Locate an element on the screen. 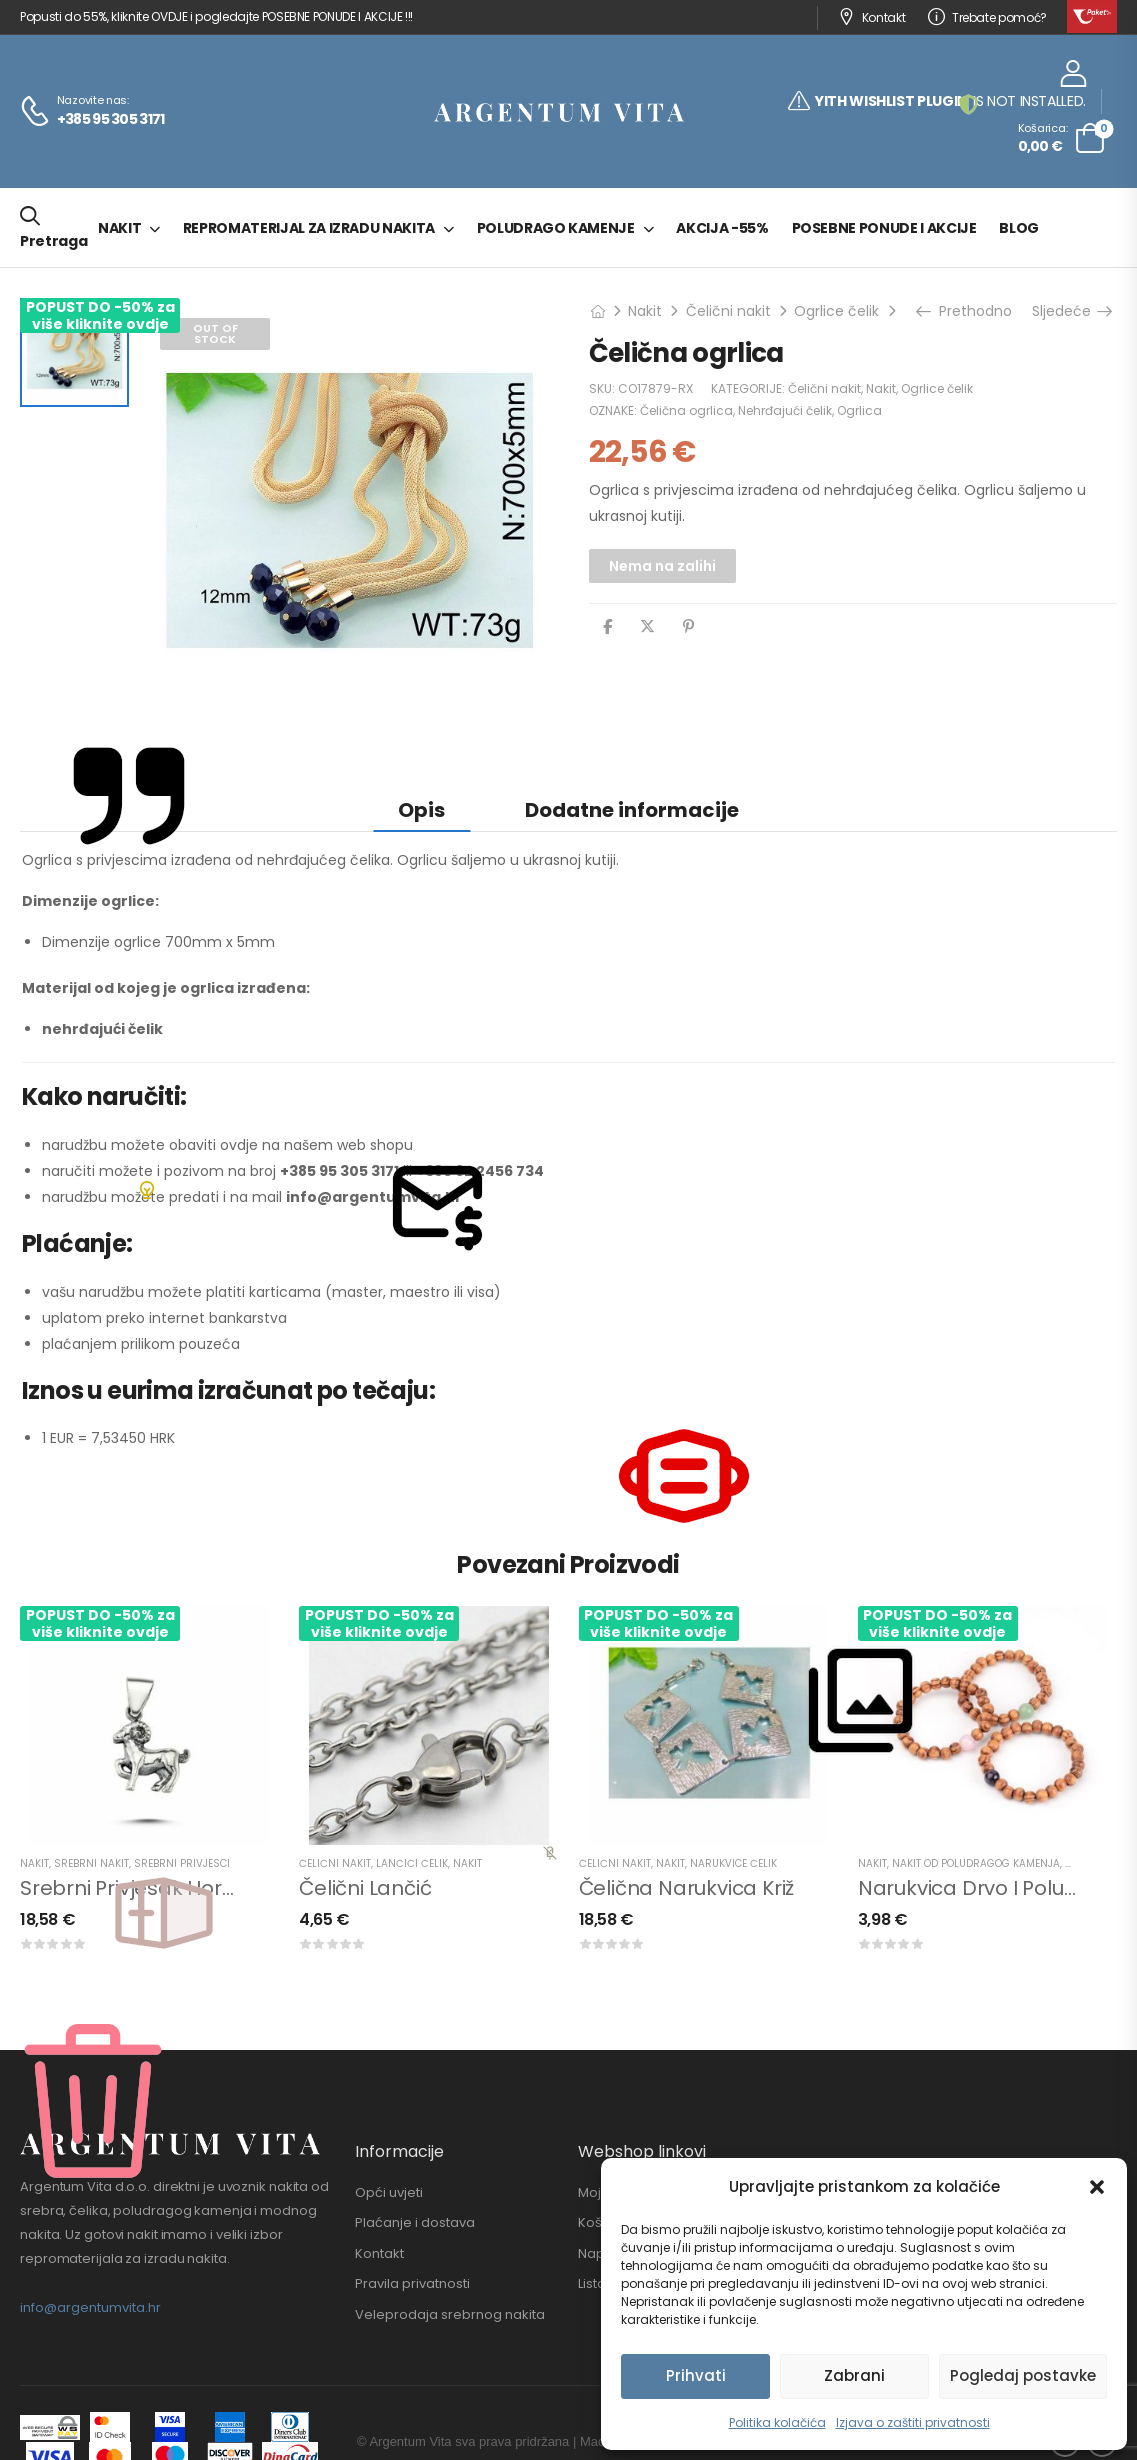  indicates mask required area or health protocol is located at coordinates (684, 1476).